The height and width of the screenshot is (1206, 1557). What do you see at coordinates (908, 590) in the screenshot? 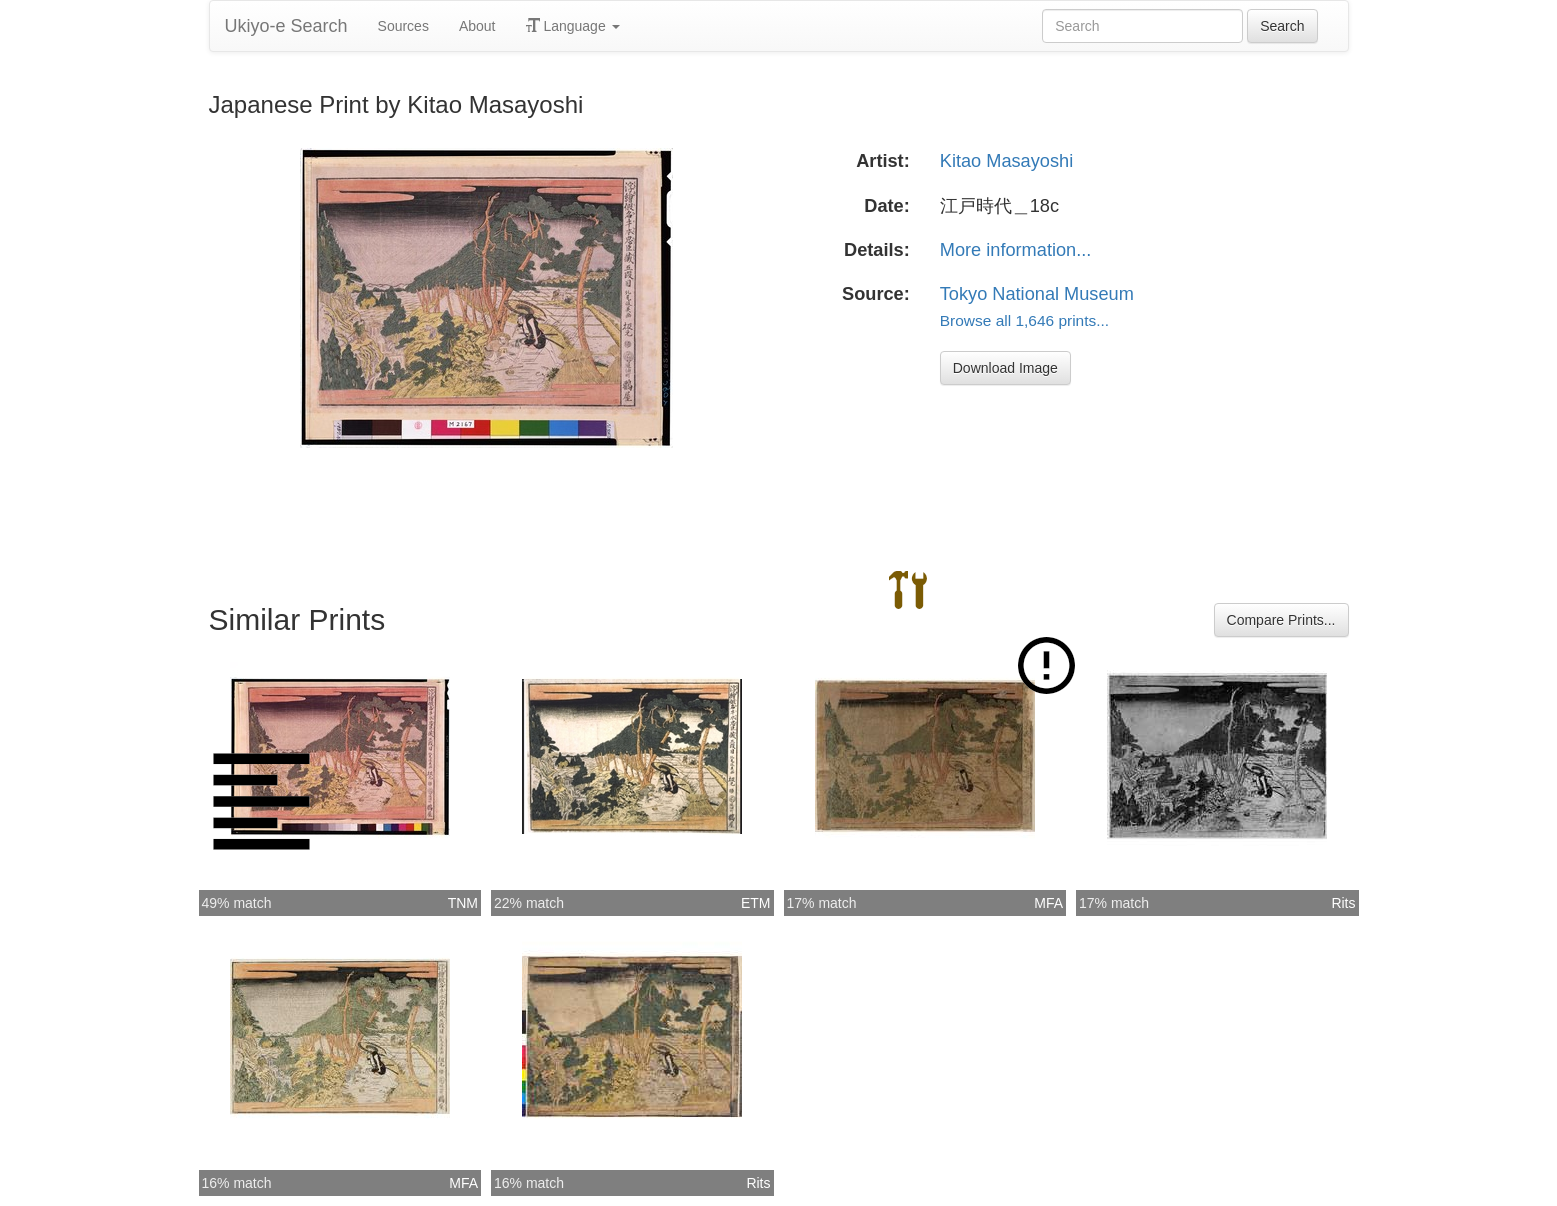
I see `access settings or configuration options` at bounding box center [908, 590].